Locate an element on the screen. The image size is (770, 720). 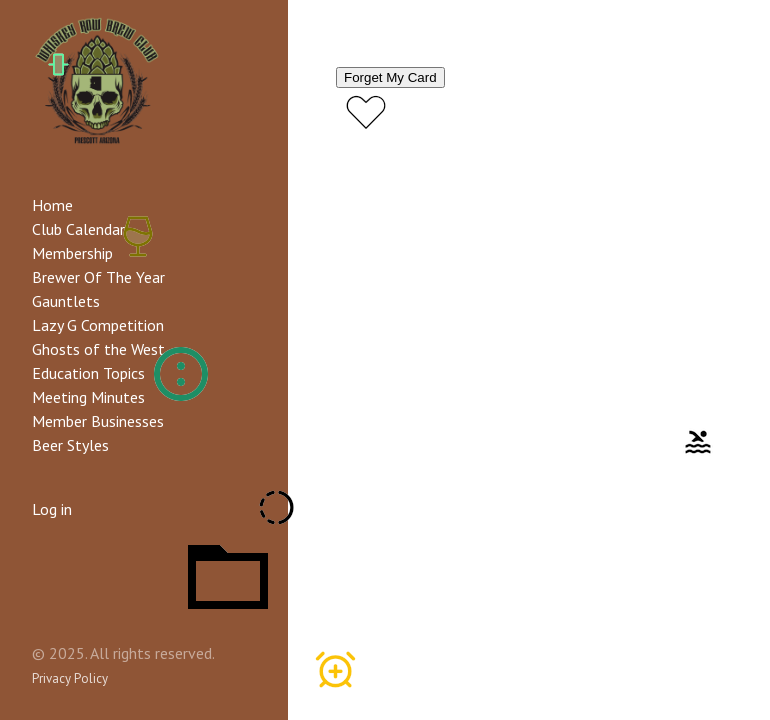
add to favorites is located at coordinates (366, 111).